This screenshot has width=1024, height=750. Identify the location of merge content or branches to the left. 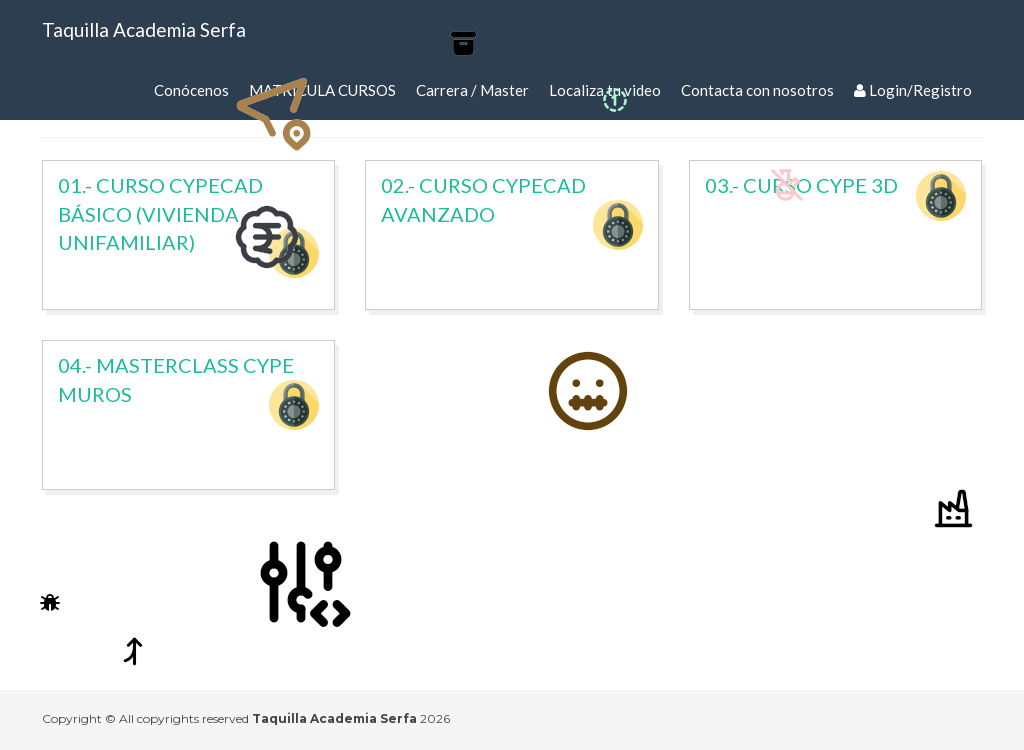
(134, 651).